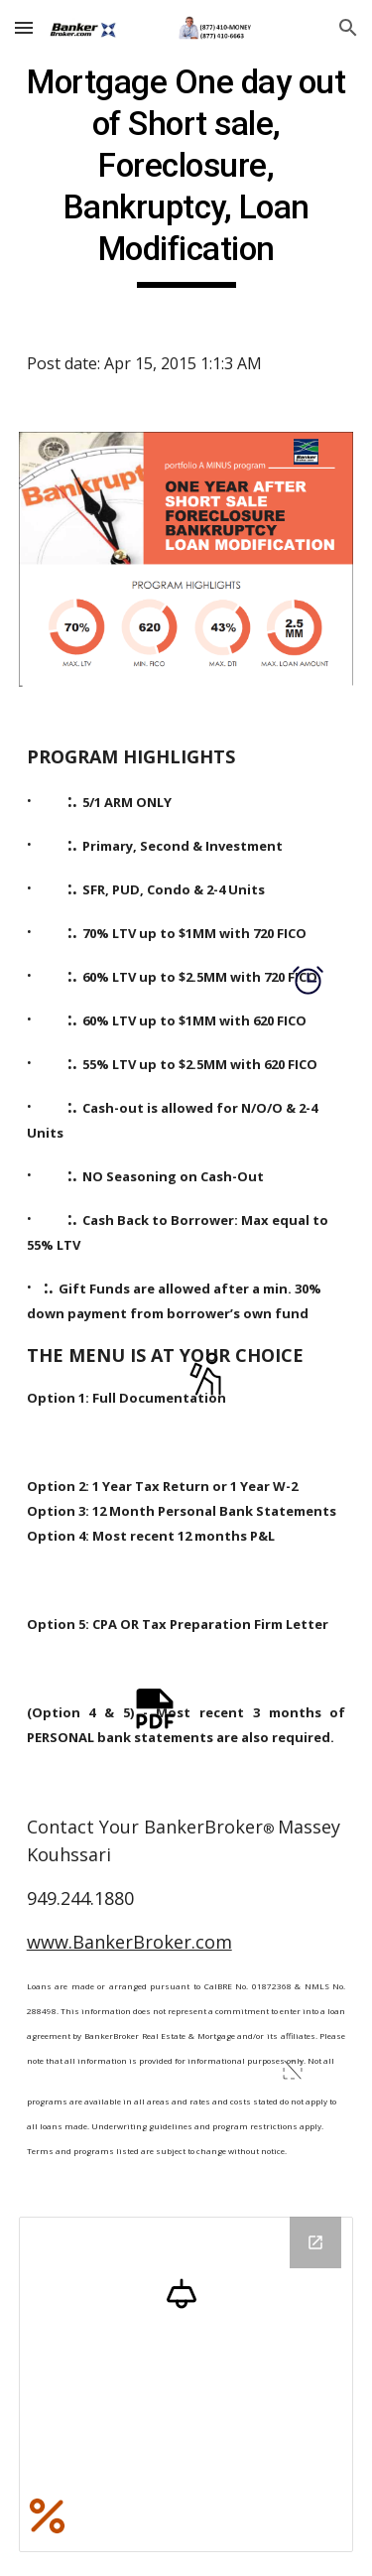 Image resolution: width=372 pixels, height=2576 pixels. What do you see at coordinates (182, 2295) in the screenshot?
I see `toggle ceiling light on or off` at bounding box center [182, 2295].